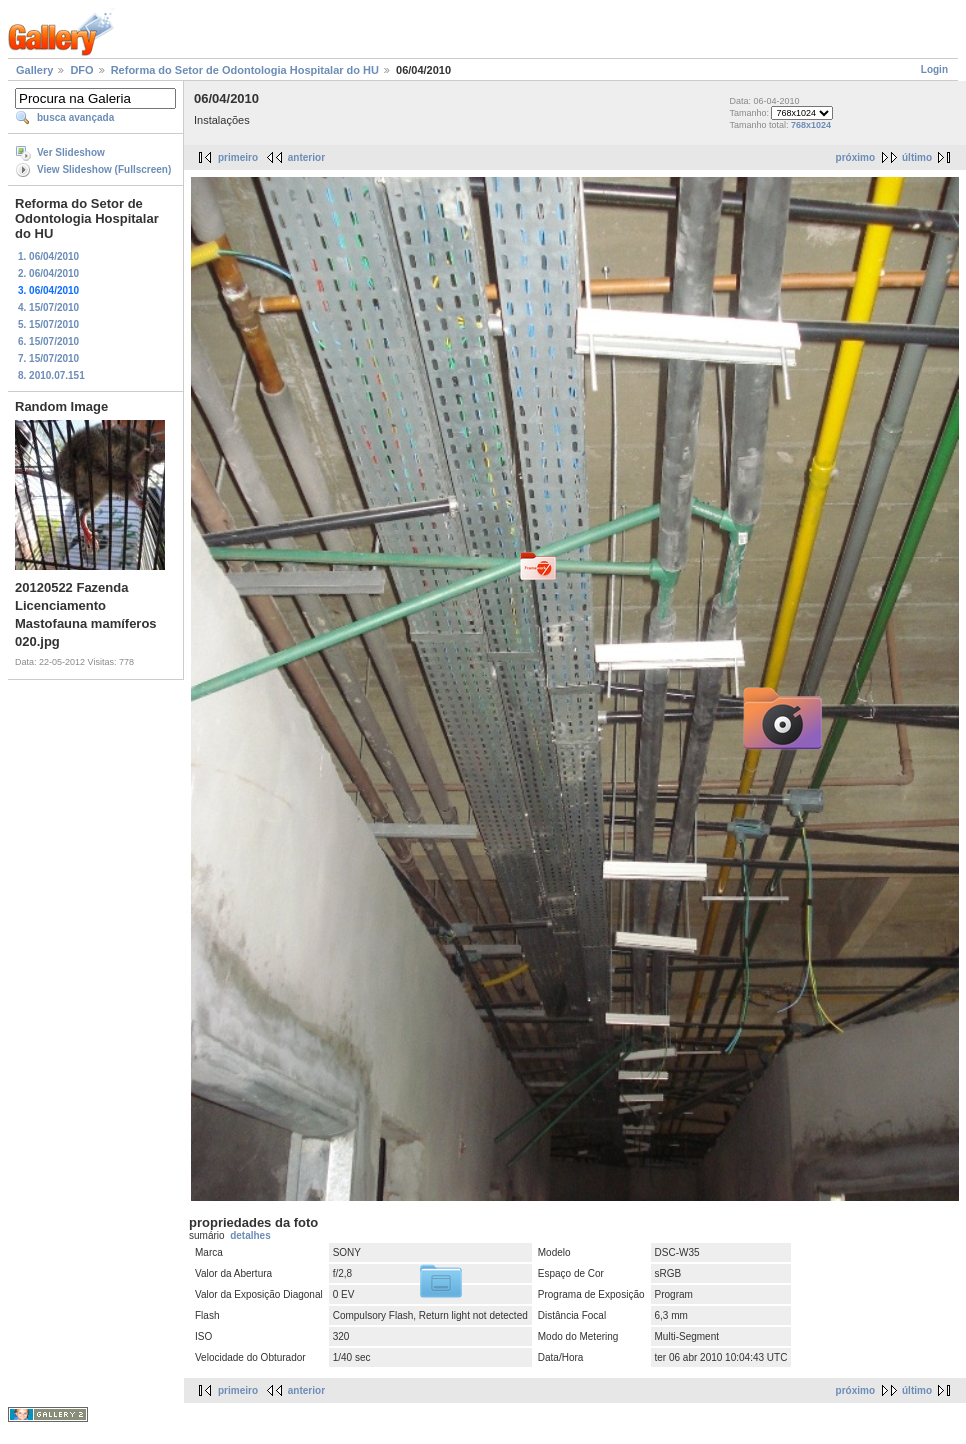 This screenshot has height=1444, width=966. What do you see at coordinates (538, 567) in the screenshot?
I see `open framework7 project folder` at bounding box center [538, 567].